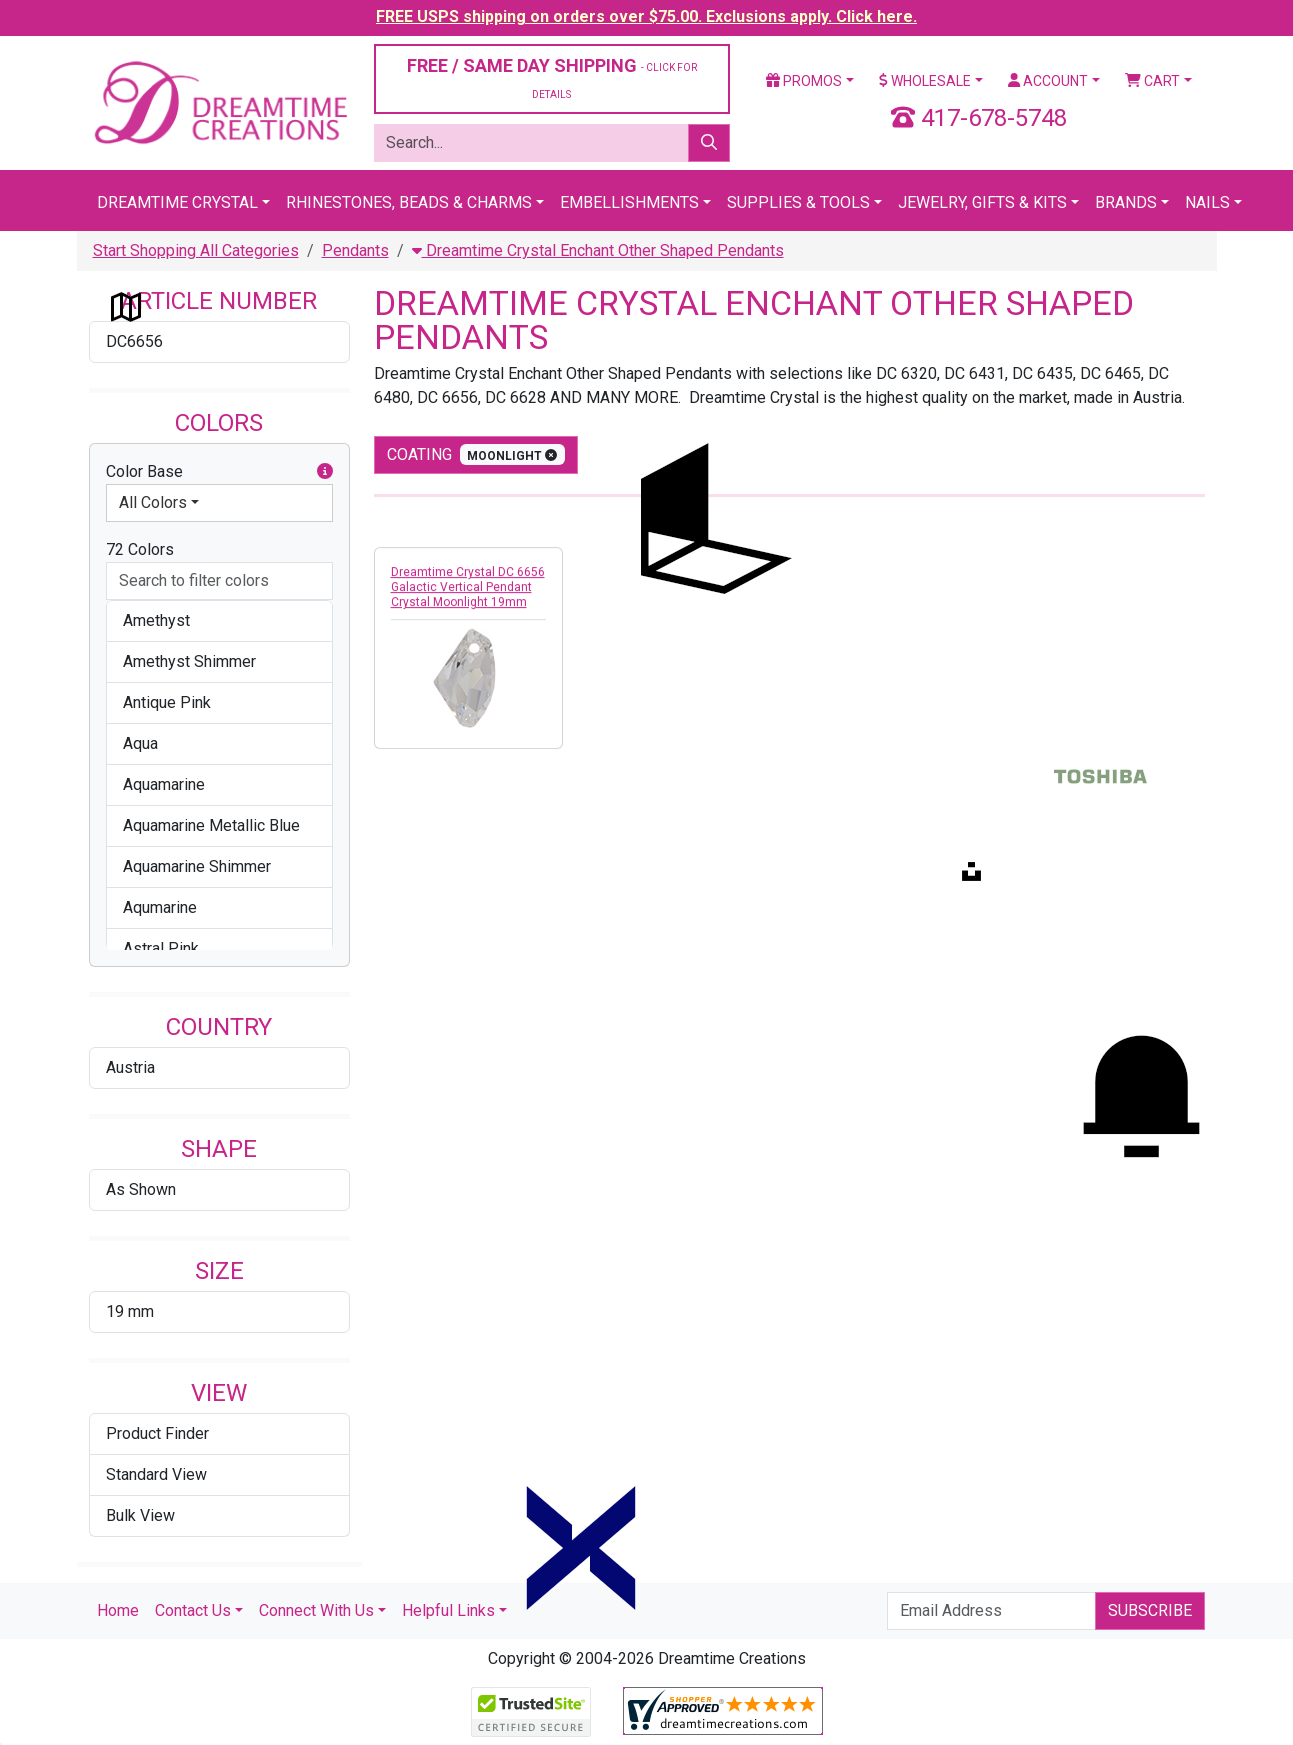  What do you see at coordinates (1100, 776) in the screenshot?
I see `Toshiba brand logo` at bounding box center [1100, 776].